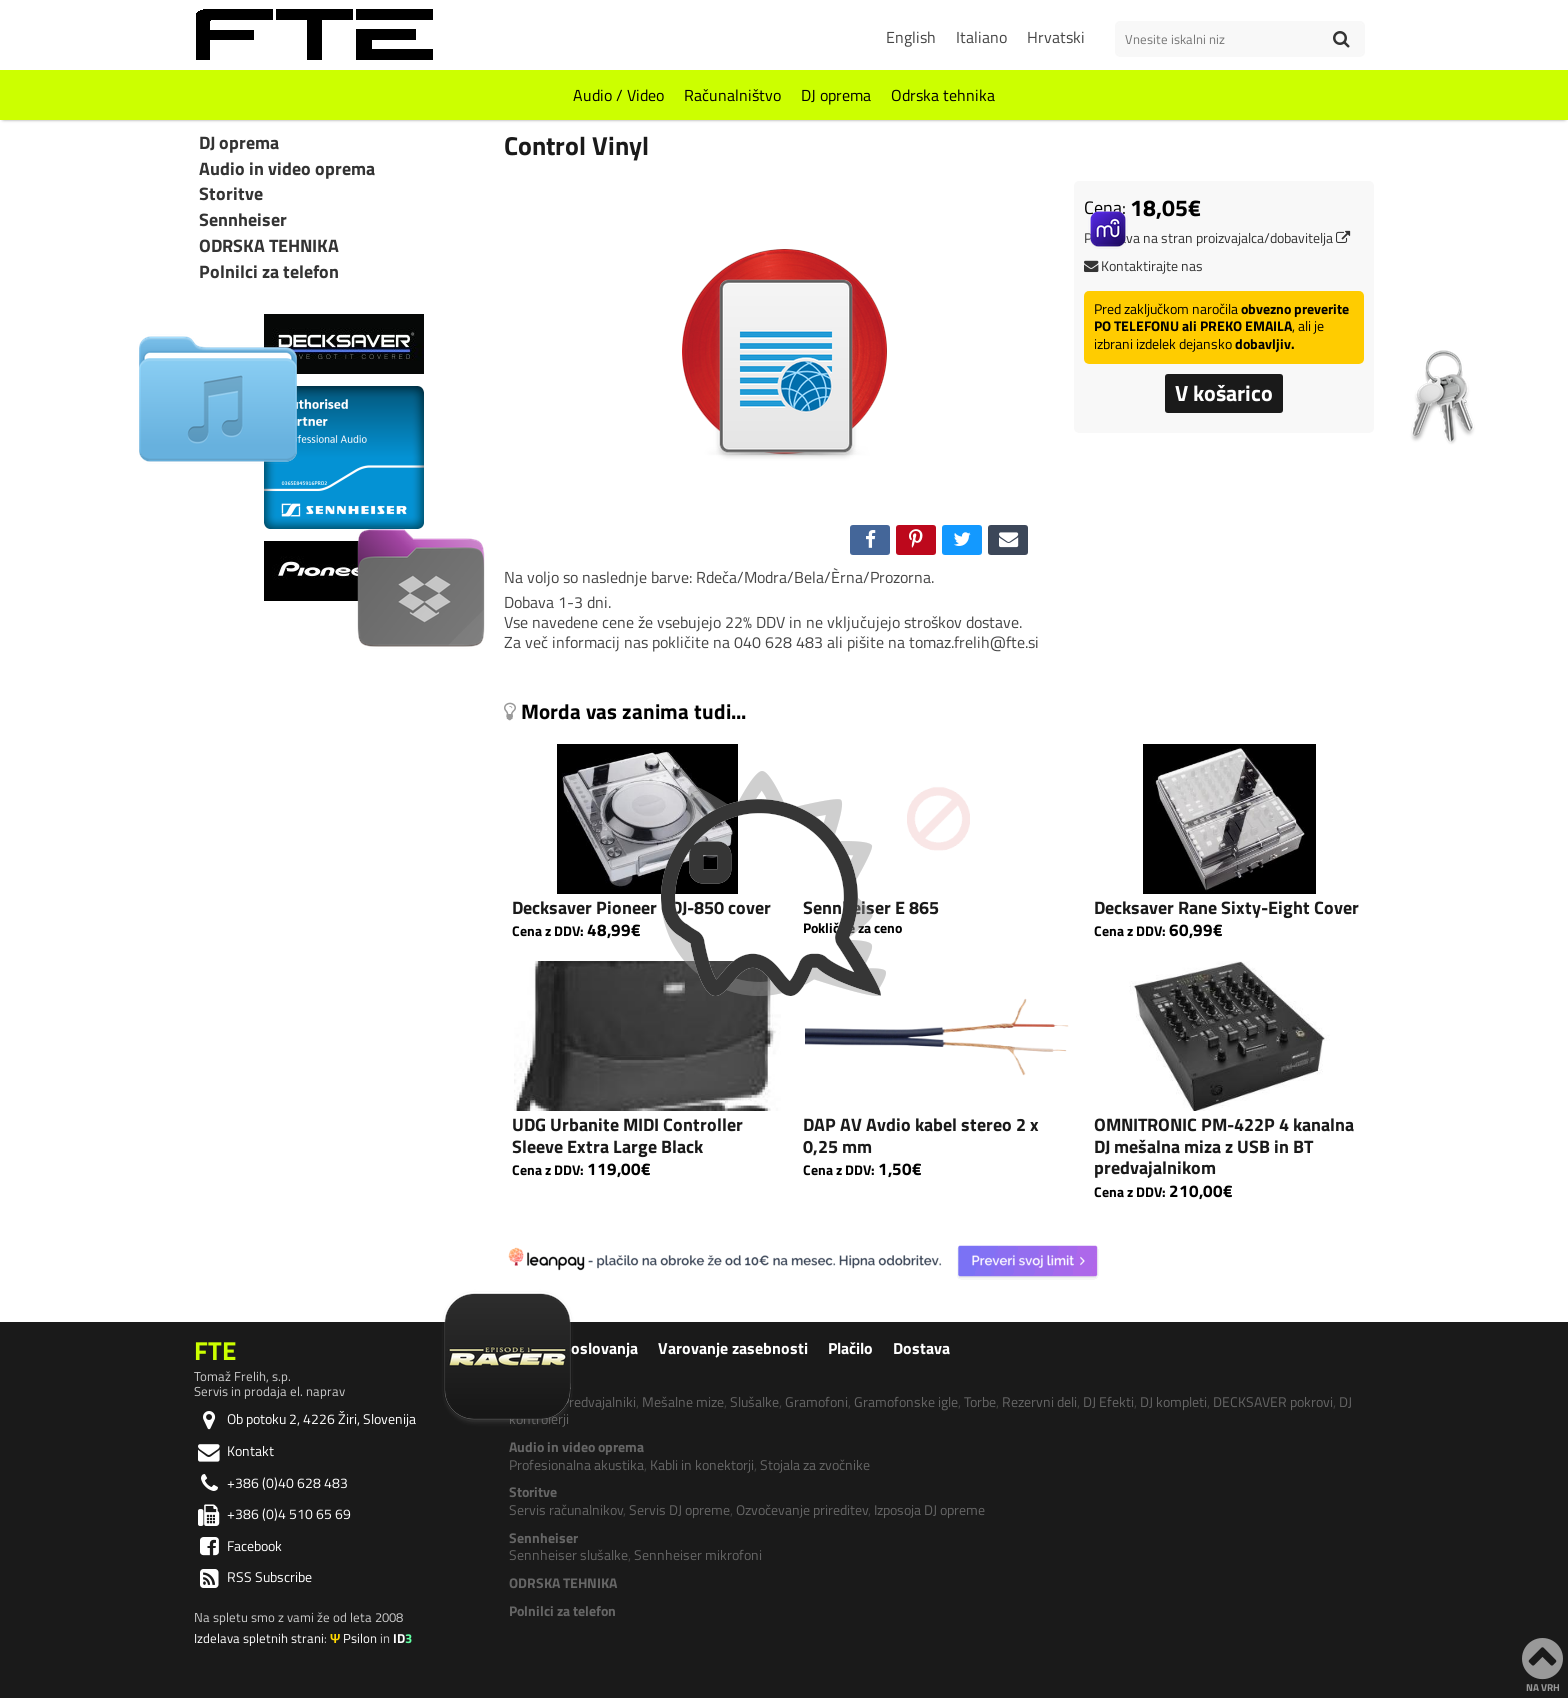 The width and height of the screenshot is (1568, 1698). Describe the element at coordinates (421, 588) in the screenshot. I see `open your dropbox synced folder` at that location.